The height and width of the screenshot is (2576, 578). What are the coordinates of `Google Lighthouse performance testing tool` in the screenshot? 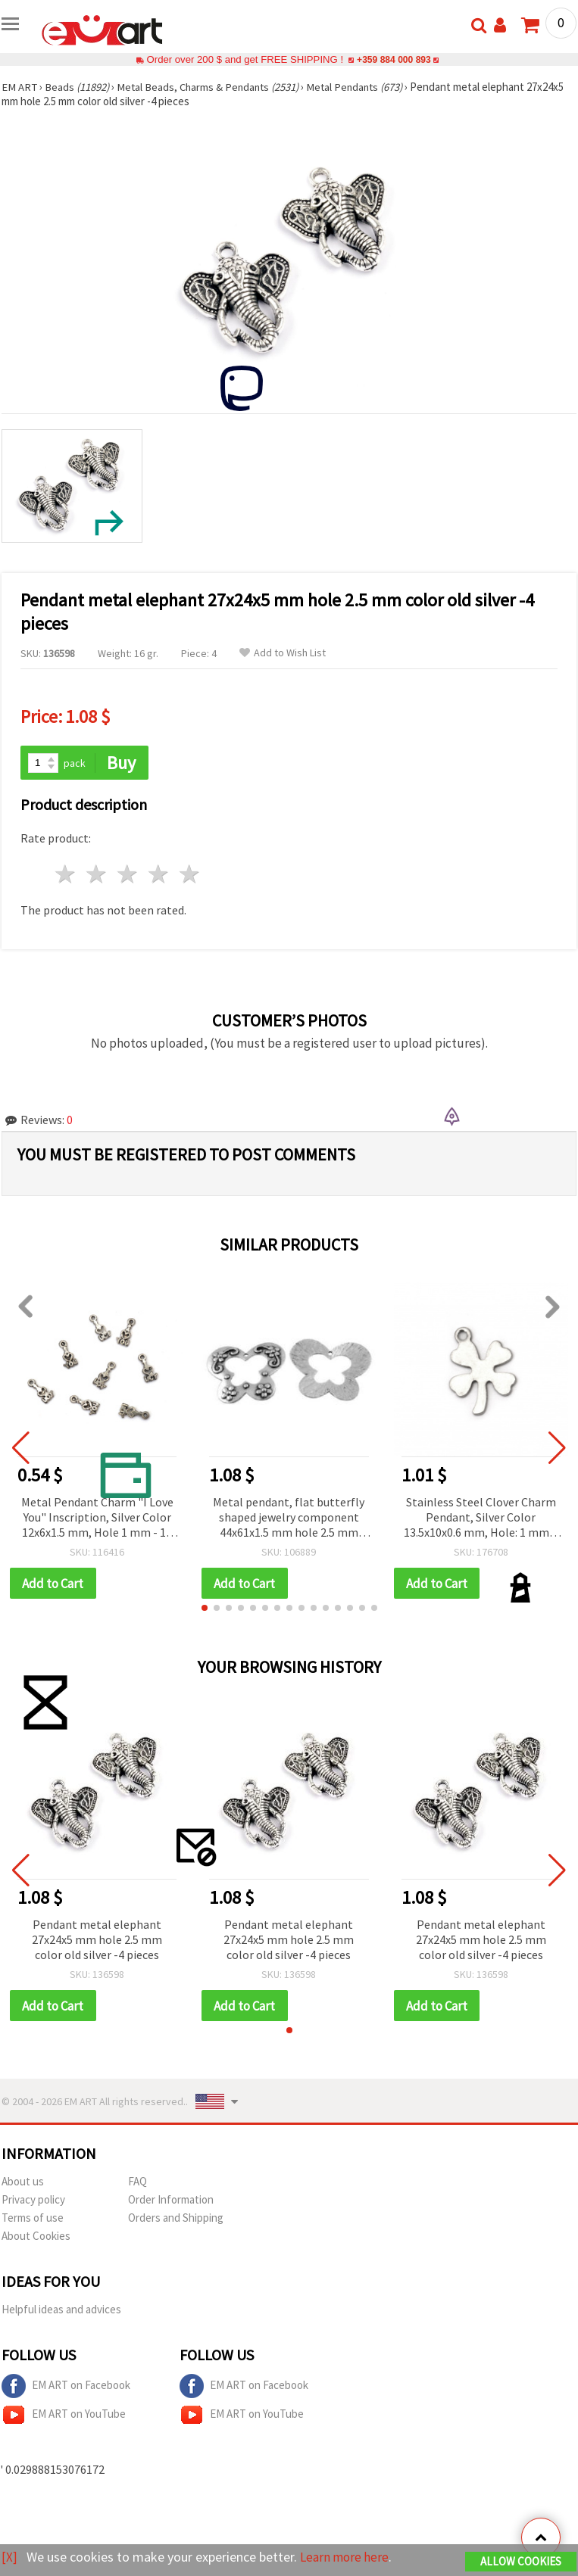 It's located at (520, 1587).